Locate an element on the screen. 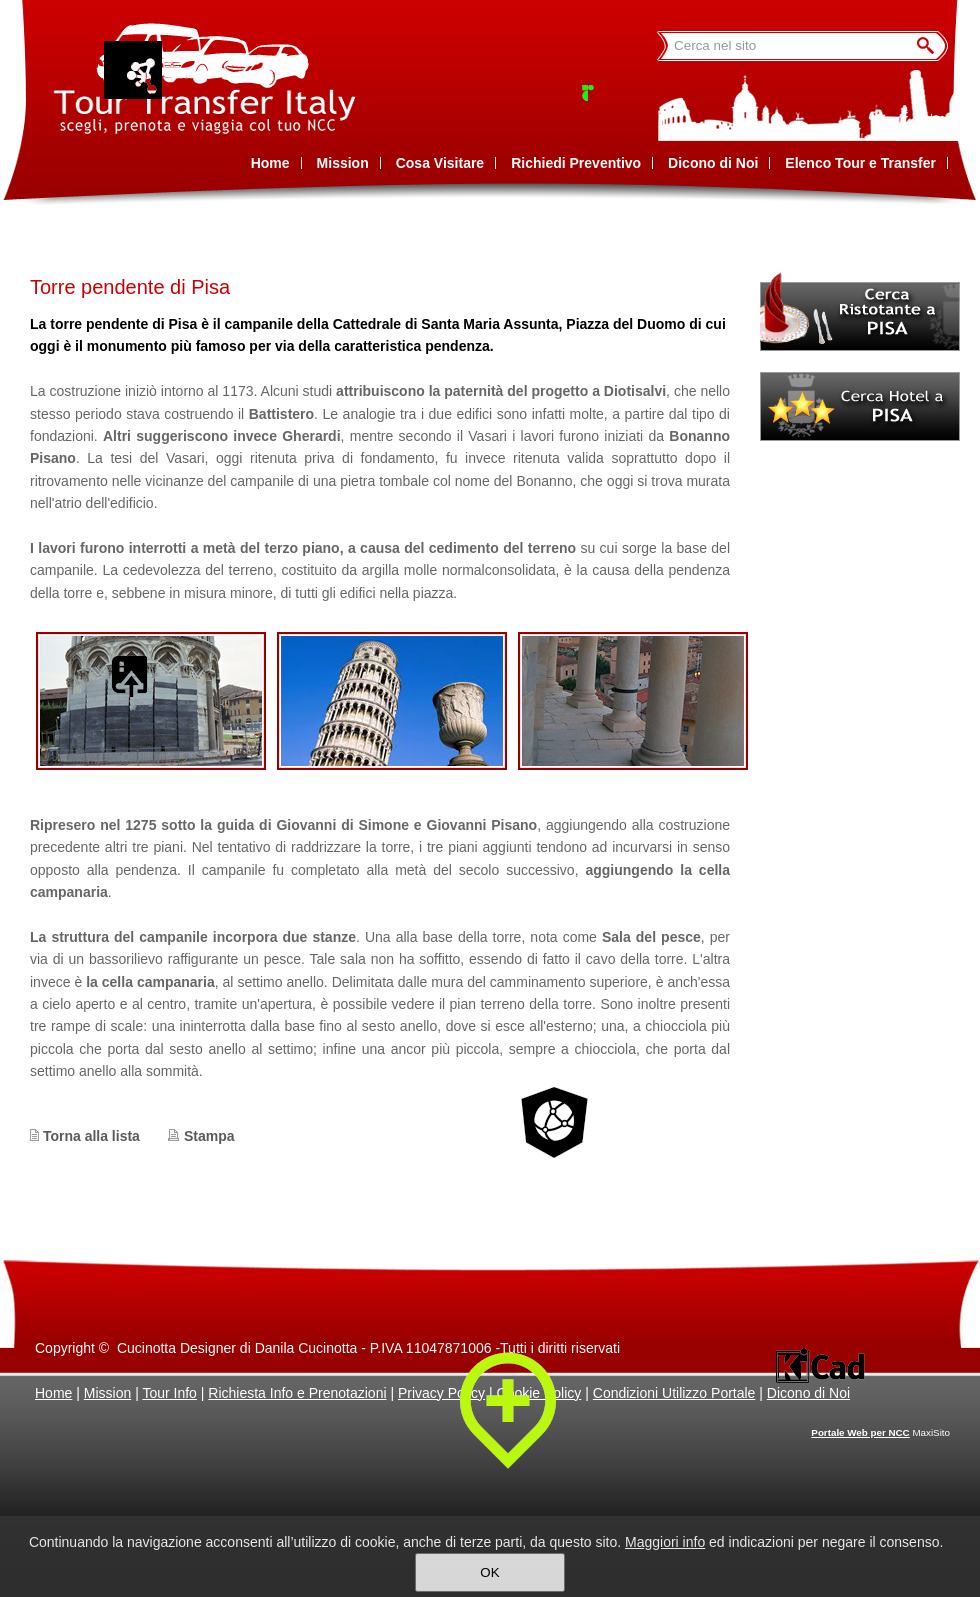 This screenshot has width=980, height=1597. jsDelivr CDN service logo is located at coordinates (554, 1122).